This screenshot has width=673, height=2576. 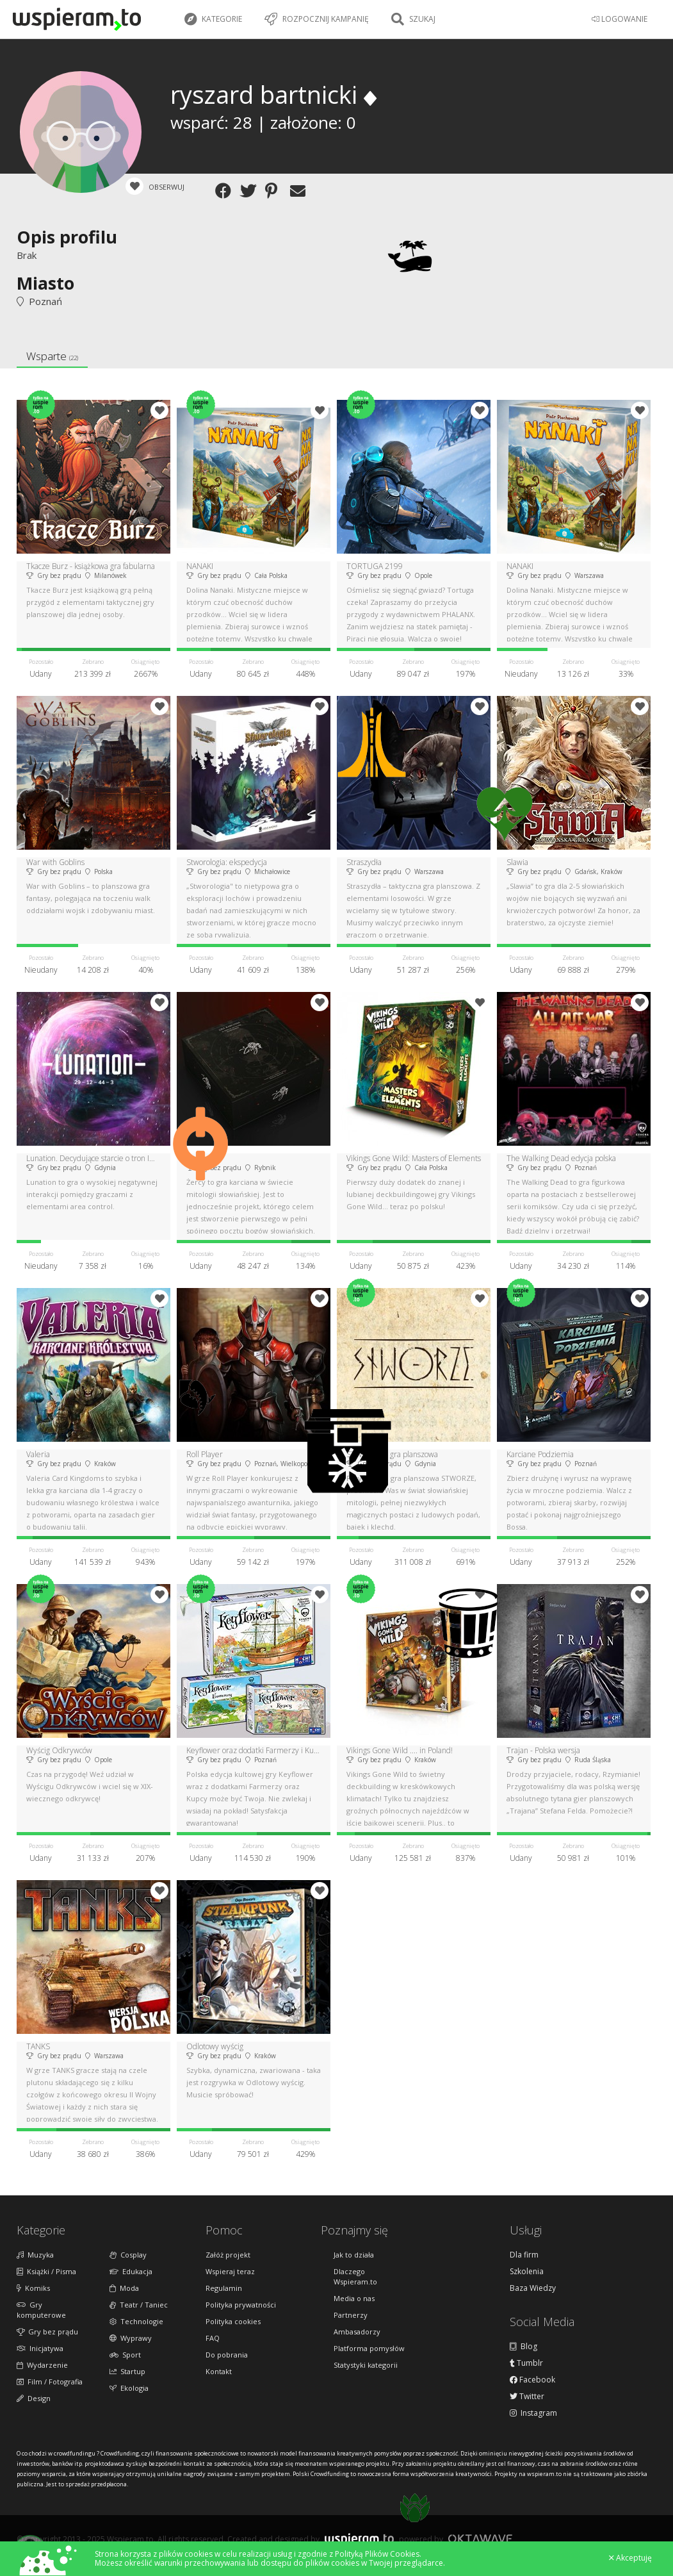 What do you see at coordinates (371, 742) in the screenshot?
I see `view memorial or monument location` at bounding box center [371, 742].